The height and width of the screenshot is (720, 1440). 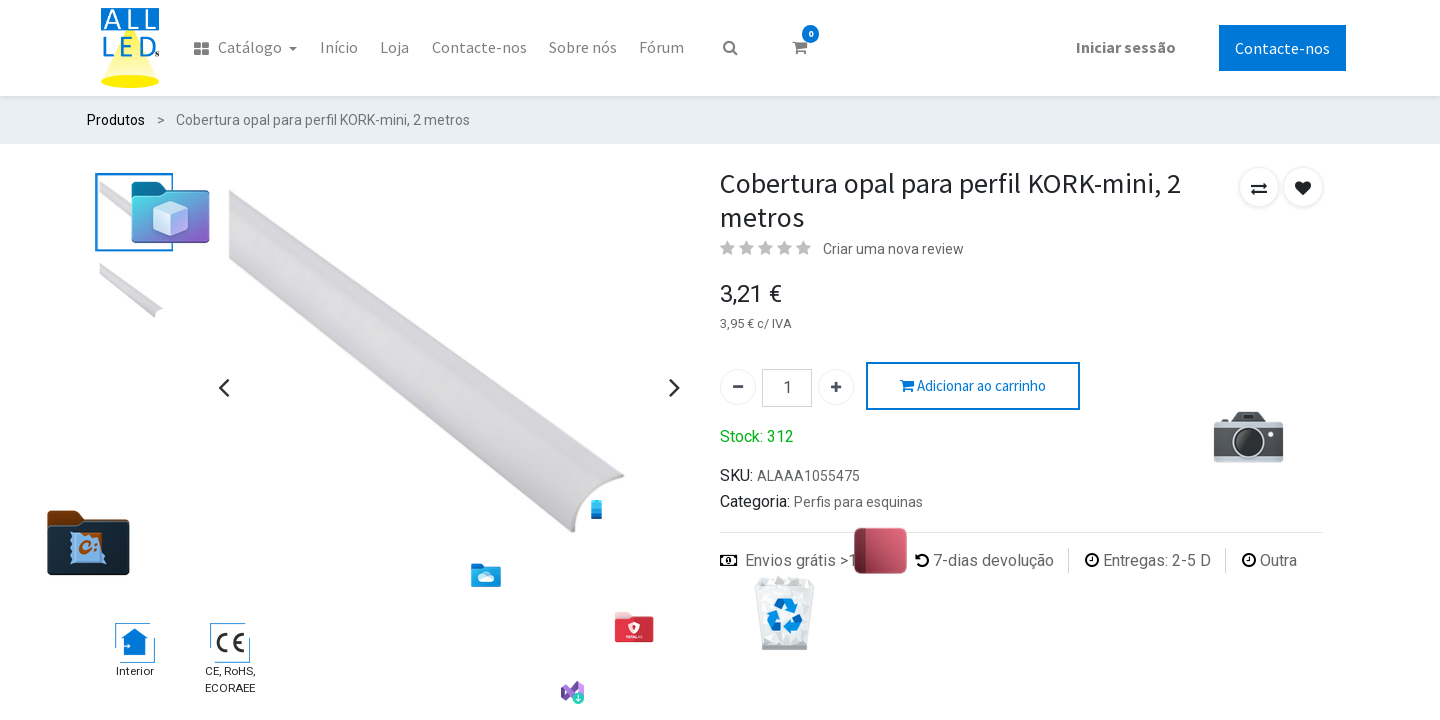 What do you see at coordinates (634, 628) in the screenshot?
I see `open TotalAV antivirus program folder` at bounding box center [634, 628].